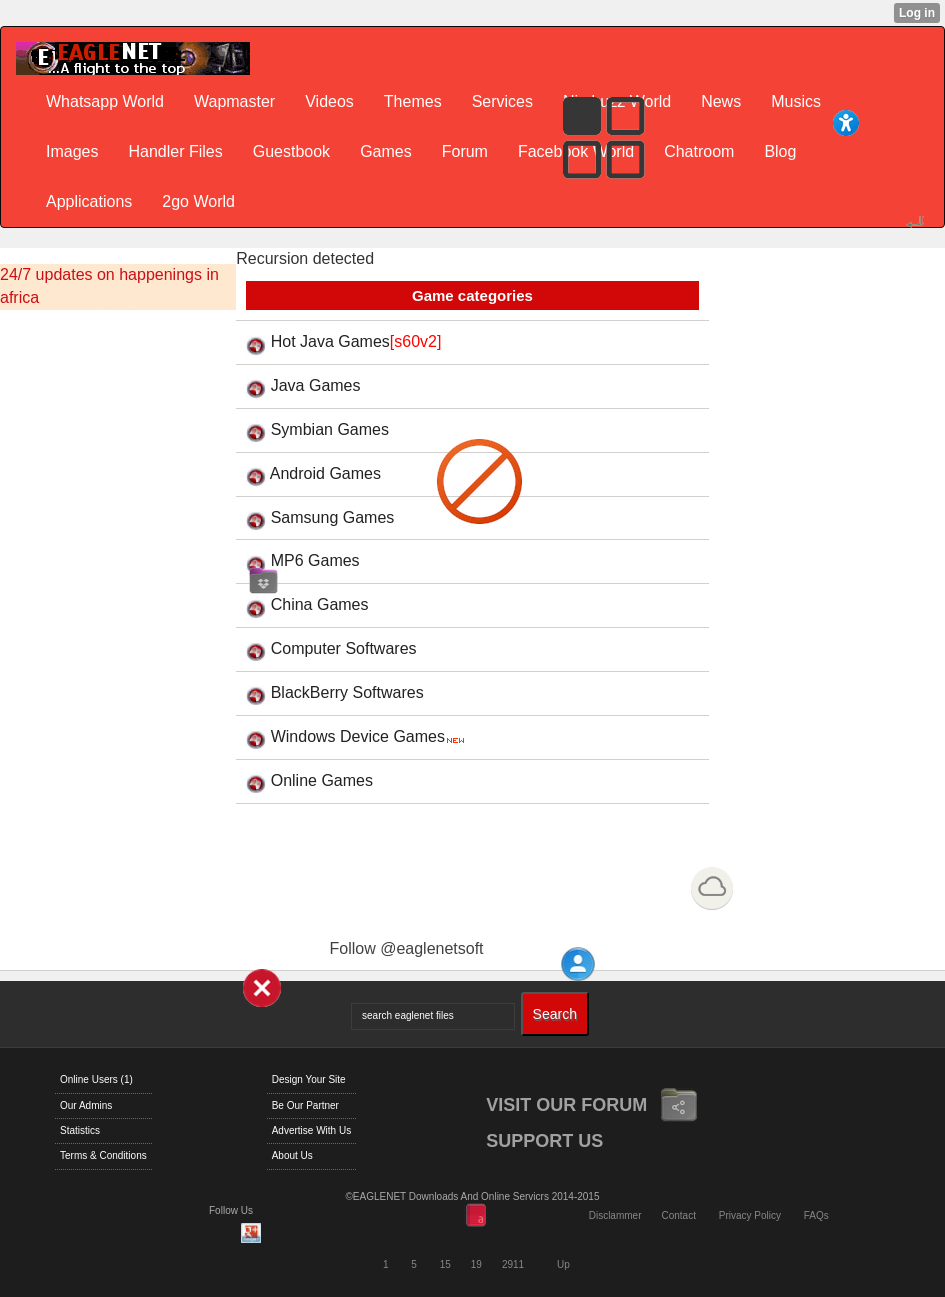  I want to click on open public shared folder, so click(679, 1104).